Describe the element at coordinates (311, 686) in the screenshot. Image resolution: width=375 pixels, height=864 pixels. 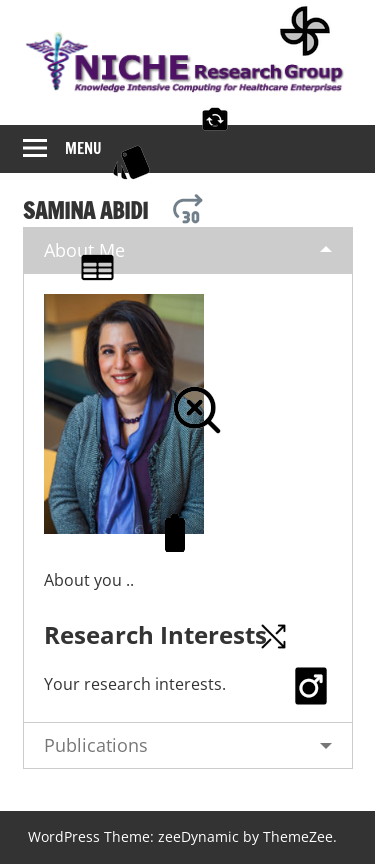
I see `indicates male gender selection` at that location.